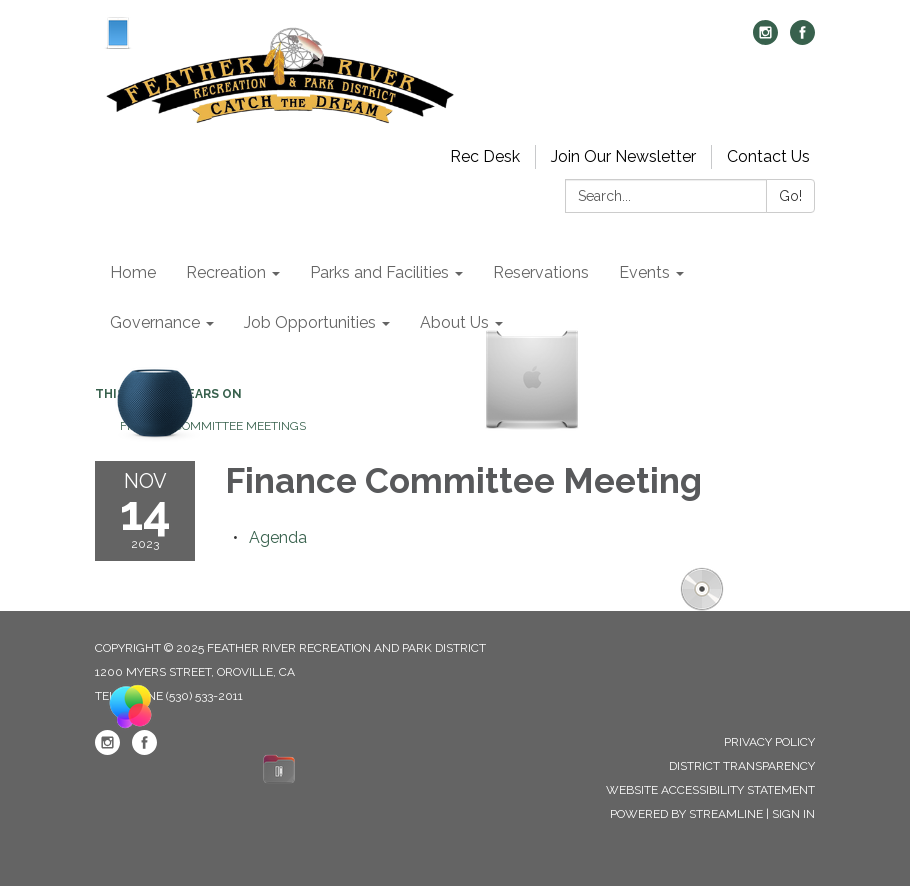  What do you see at coordinates (532, 380) in the screenshot?
I see `indicates mac pro desktop computer in system settings` at bounding box center [532, 380].